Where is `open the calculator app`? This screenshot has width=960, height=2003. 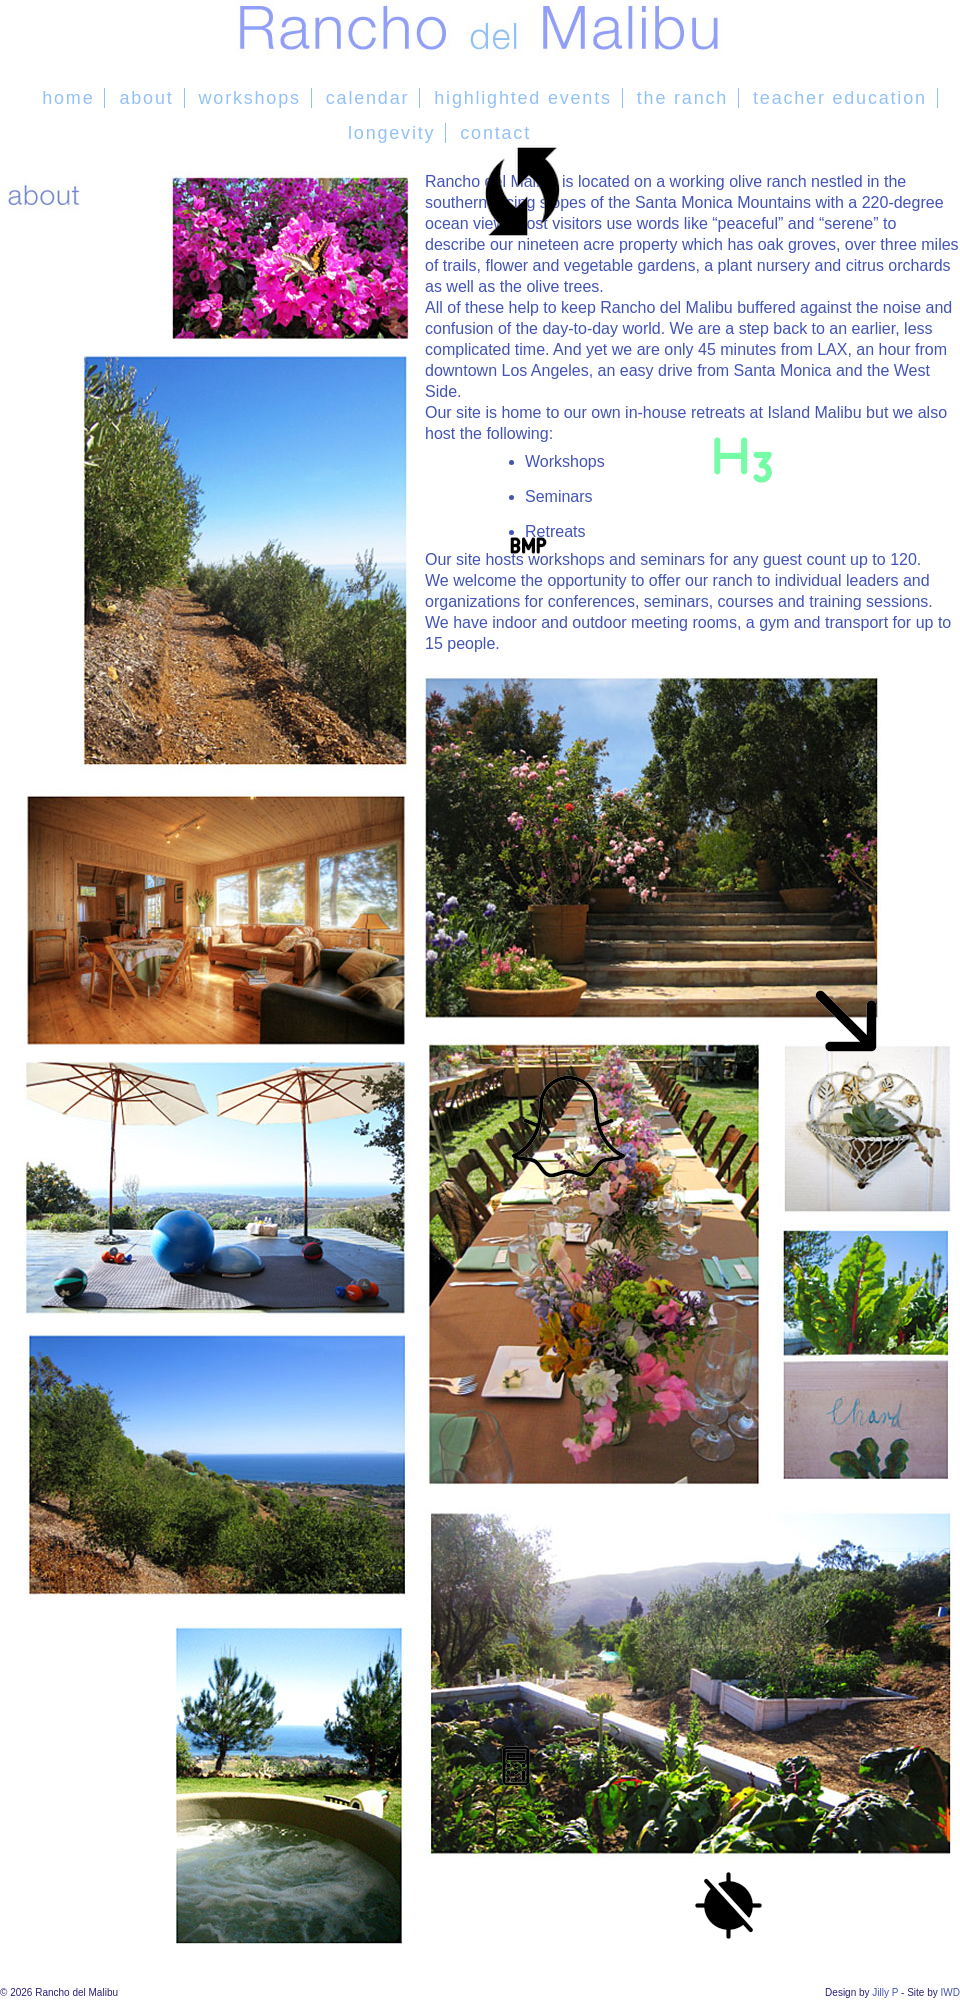
open the calculator app is located at coordinates (516, 1766).